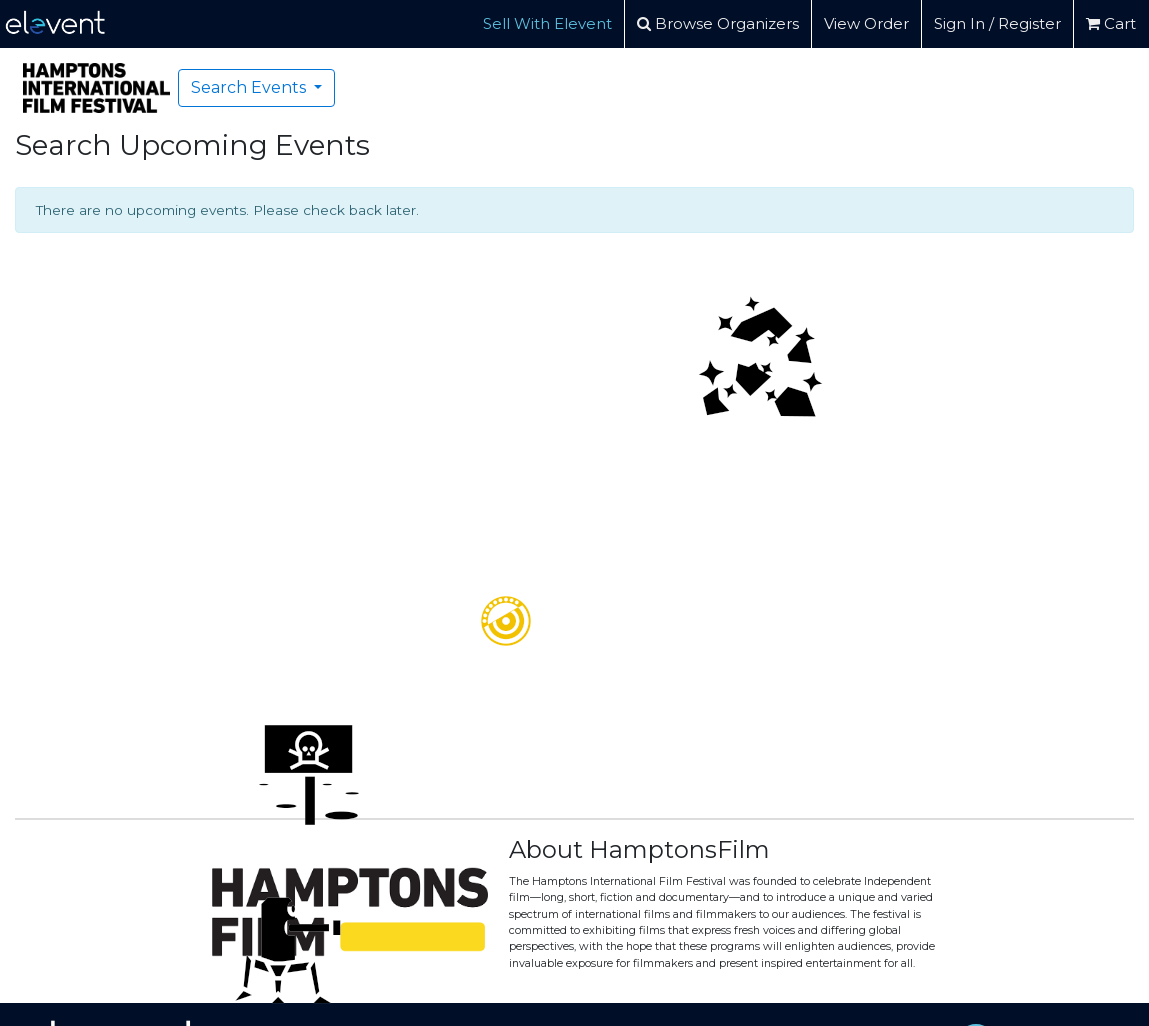  What do you see at coordinates (506, 621) in the screenshot?
I see `abstract game ability or skill icon` at bounding box center [506, 621].